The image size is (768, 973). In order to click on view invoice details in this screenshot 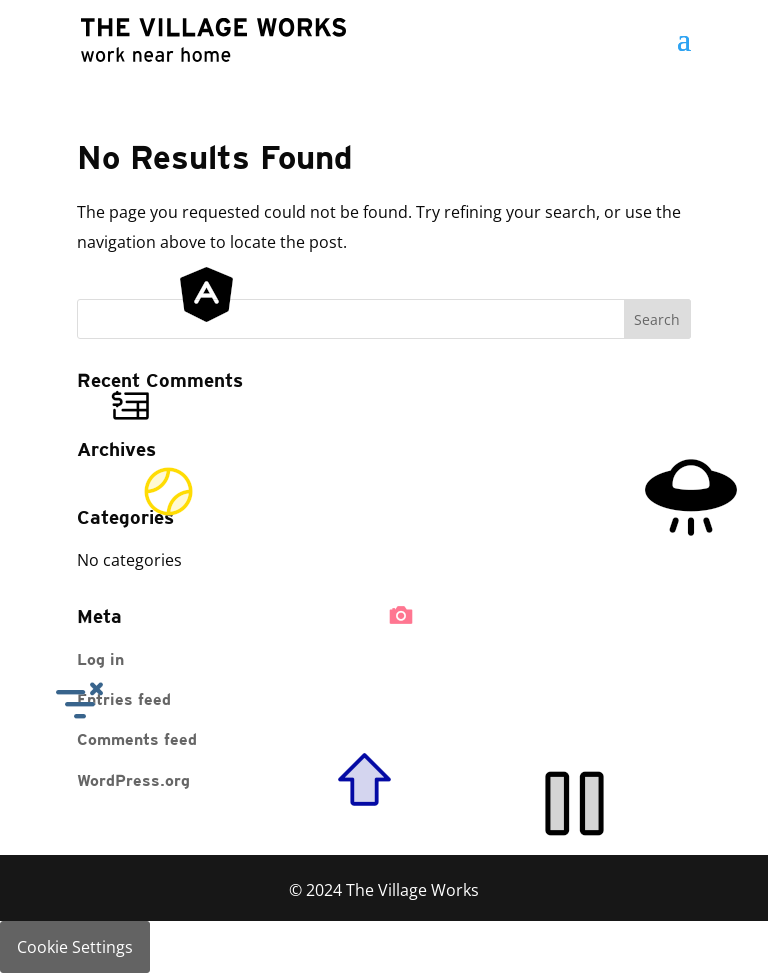, I will do `click(131, 406)`.